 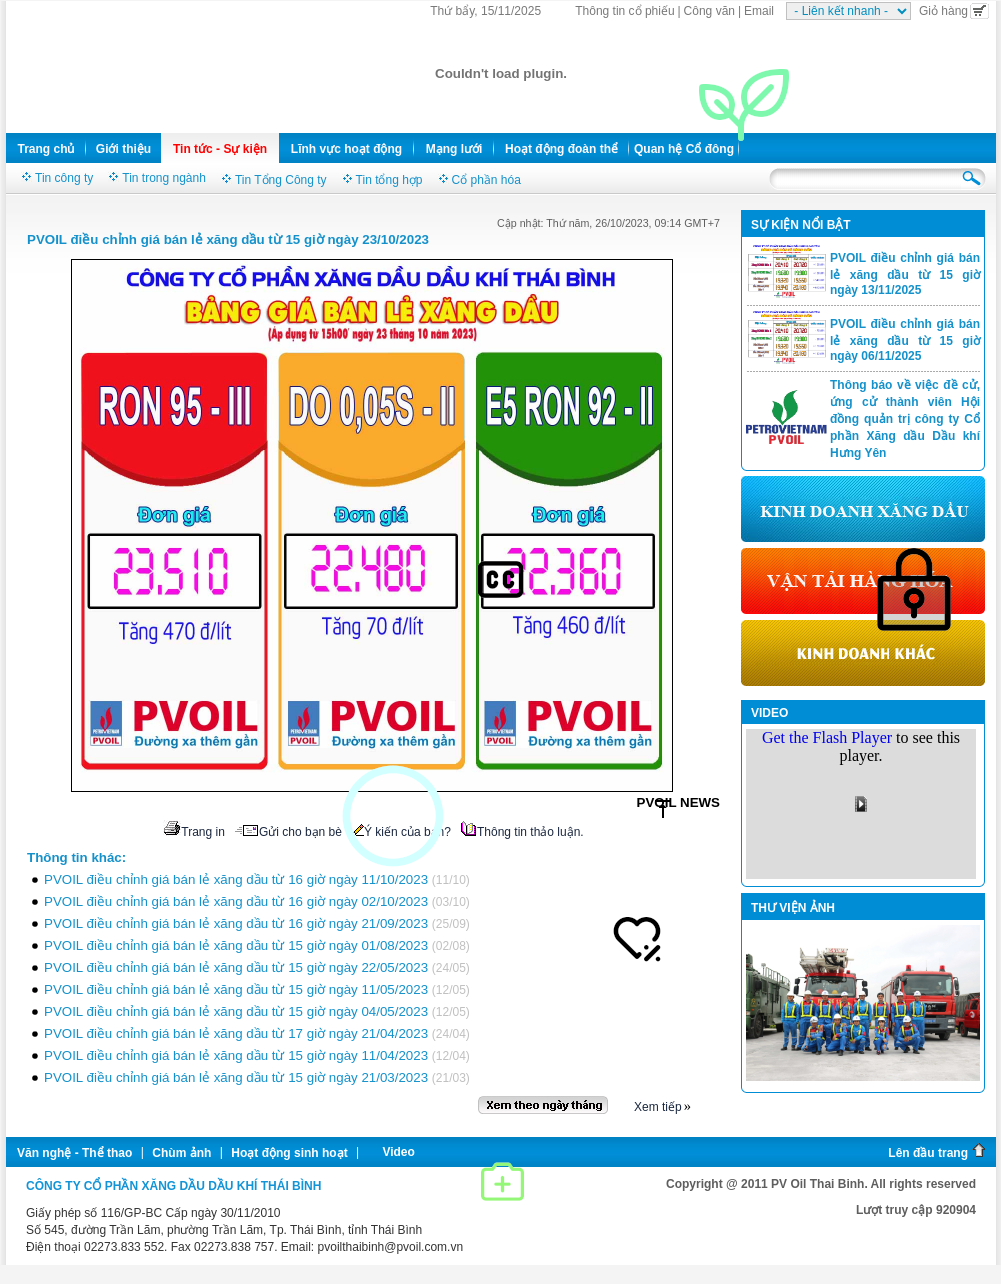 I want to click on unselected radio button or checkbox option, so click(x=393, y=816).